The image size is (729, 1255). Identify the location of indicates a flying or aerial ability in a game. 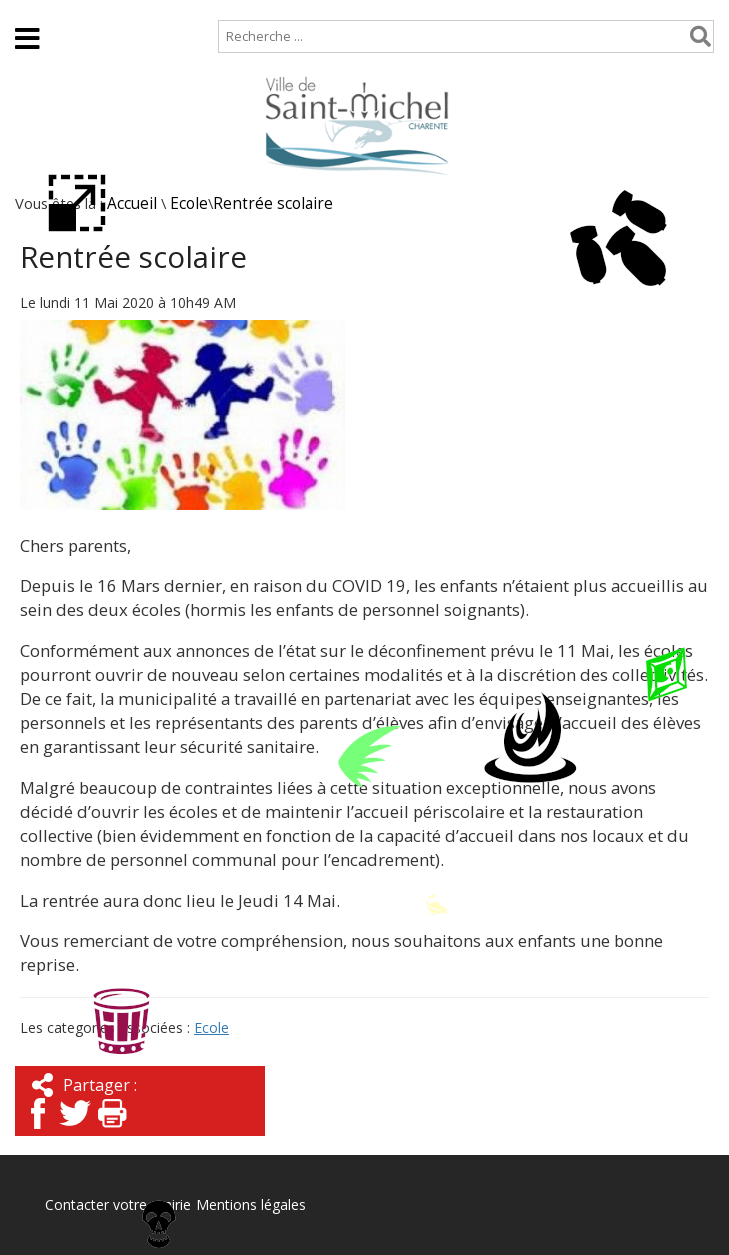
(370, 756).